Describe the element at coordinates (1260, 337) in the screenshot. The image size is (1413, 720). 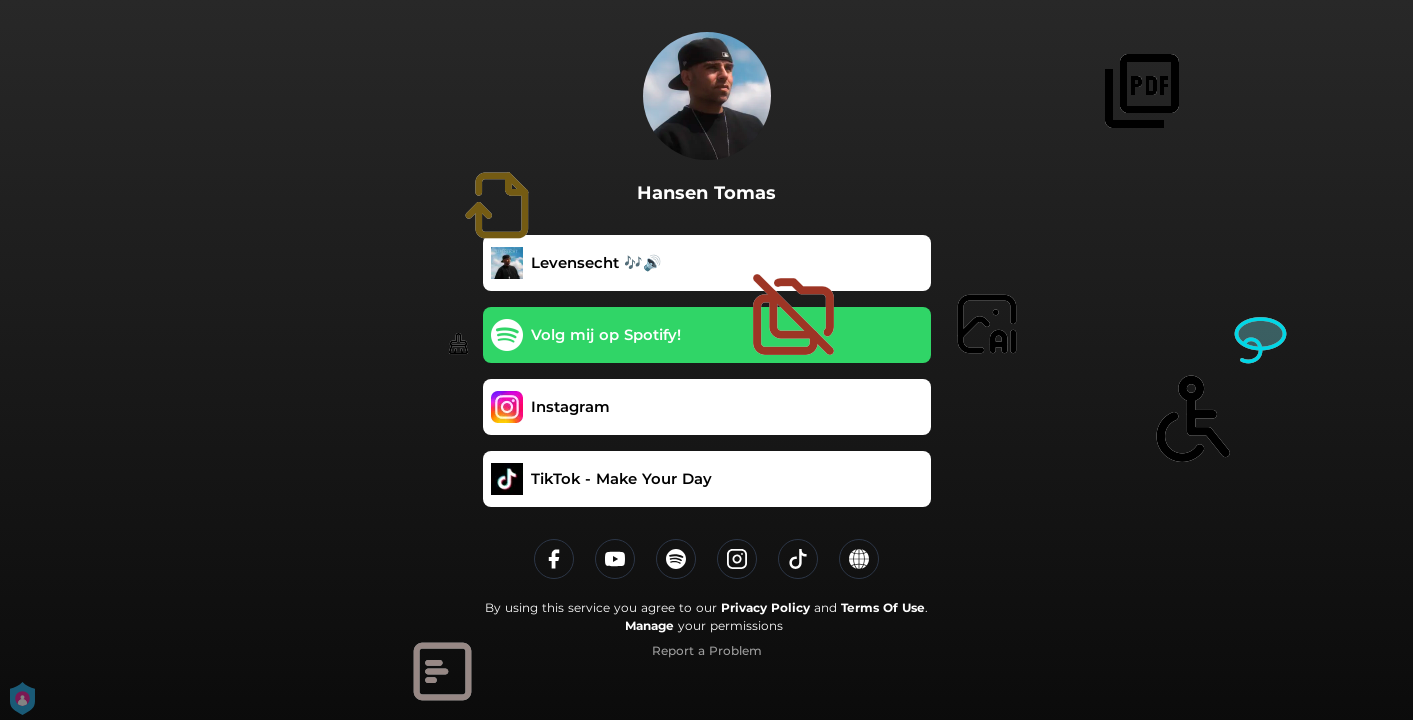
I see `use lasso selection tool` at that location.